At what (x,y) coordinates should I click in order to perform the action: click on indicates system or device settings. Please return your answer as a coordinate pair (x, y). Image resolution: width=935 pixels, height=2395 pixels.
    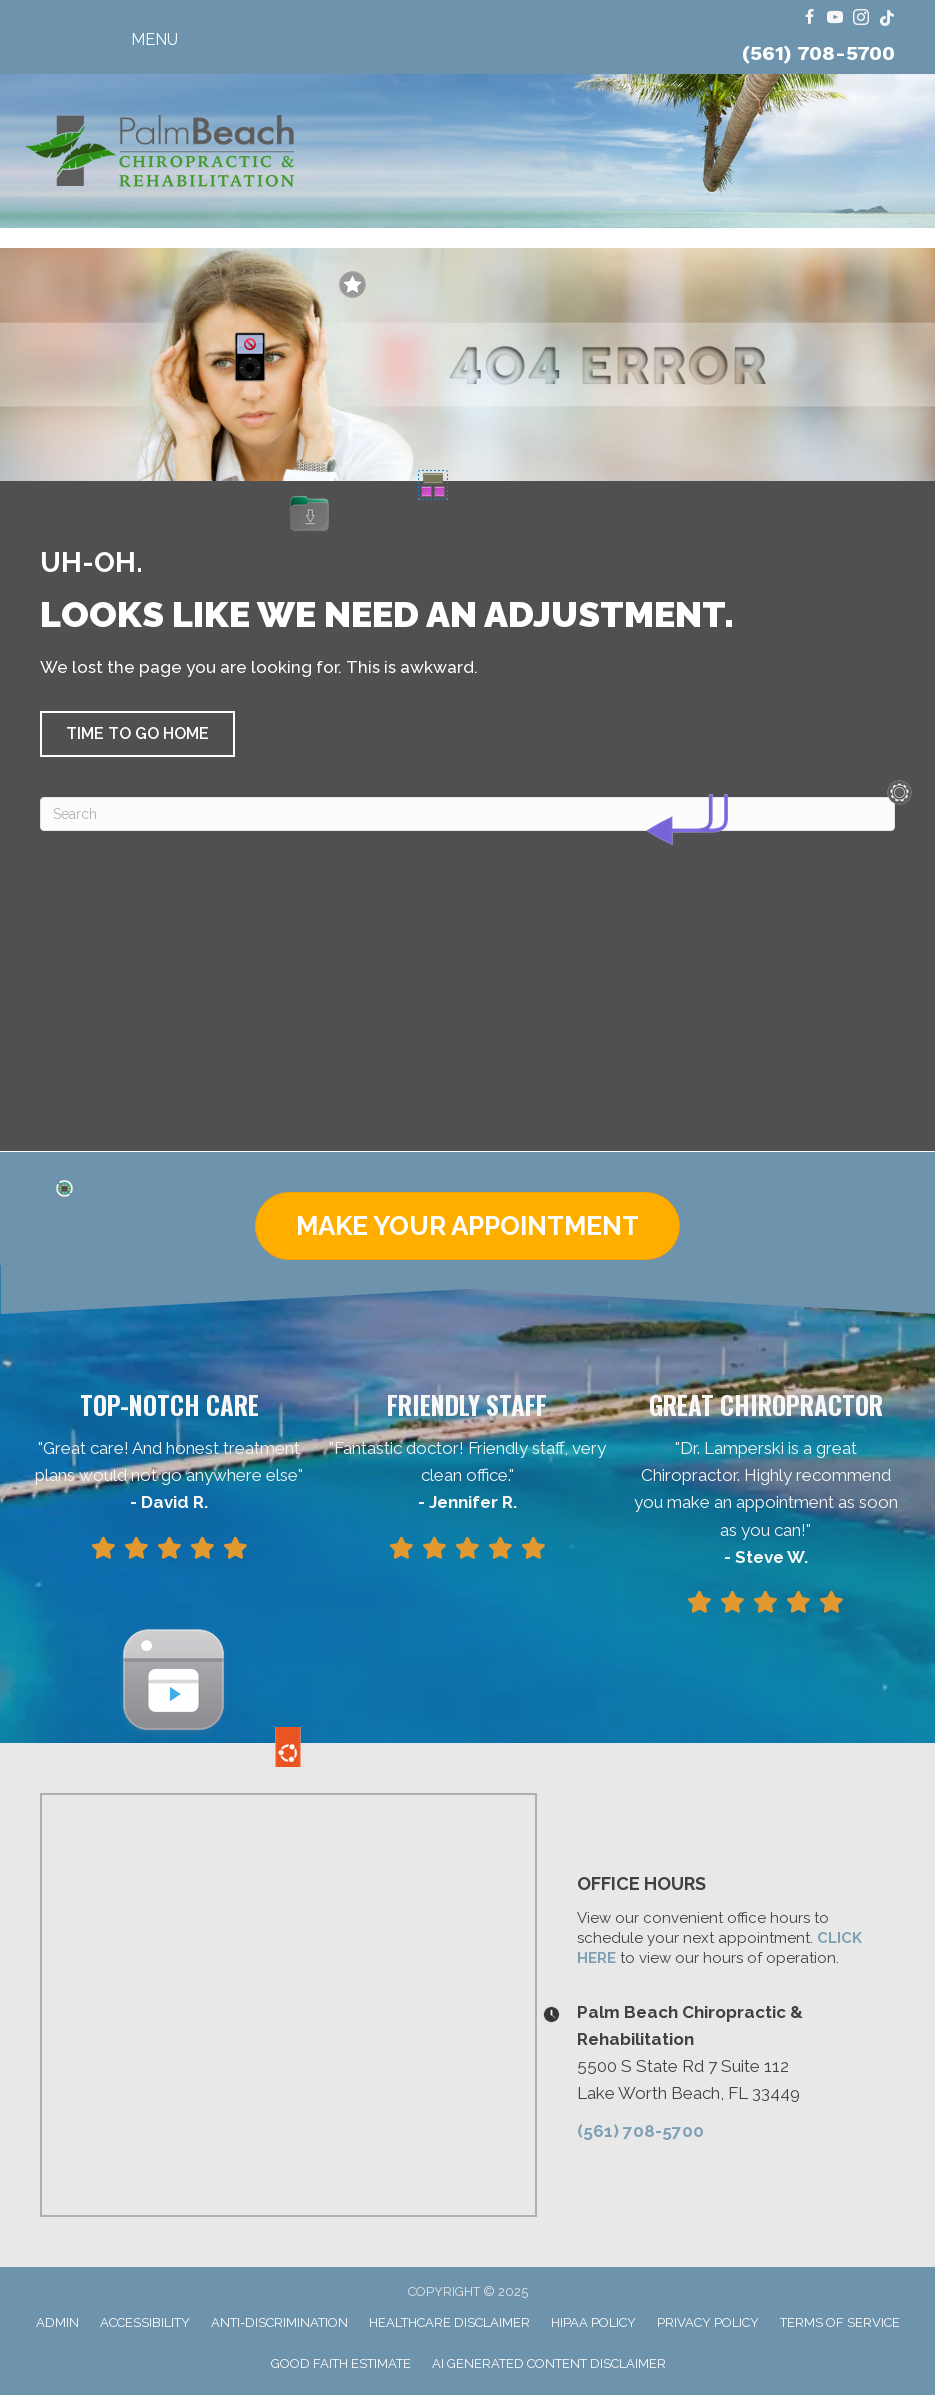
    Looking at the image, I should click on (899, 792).